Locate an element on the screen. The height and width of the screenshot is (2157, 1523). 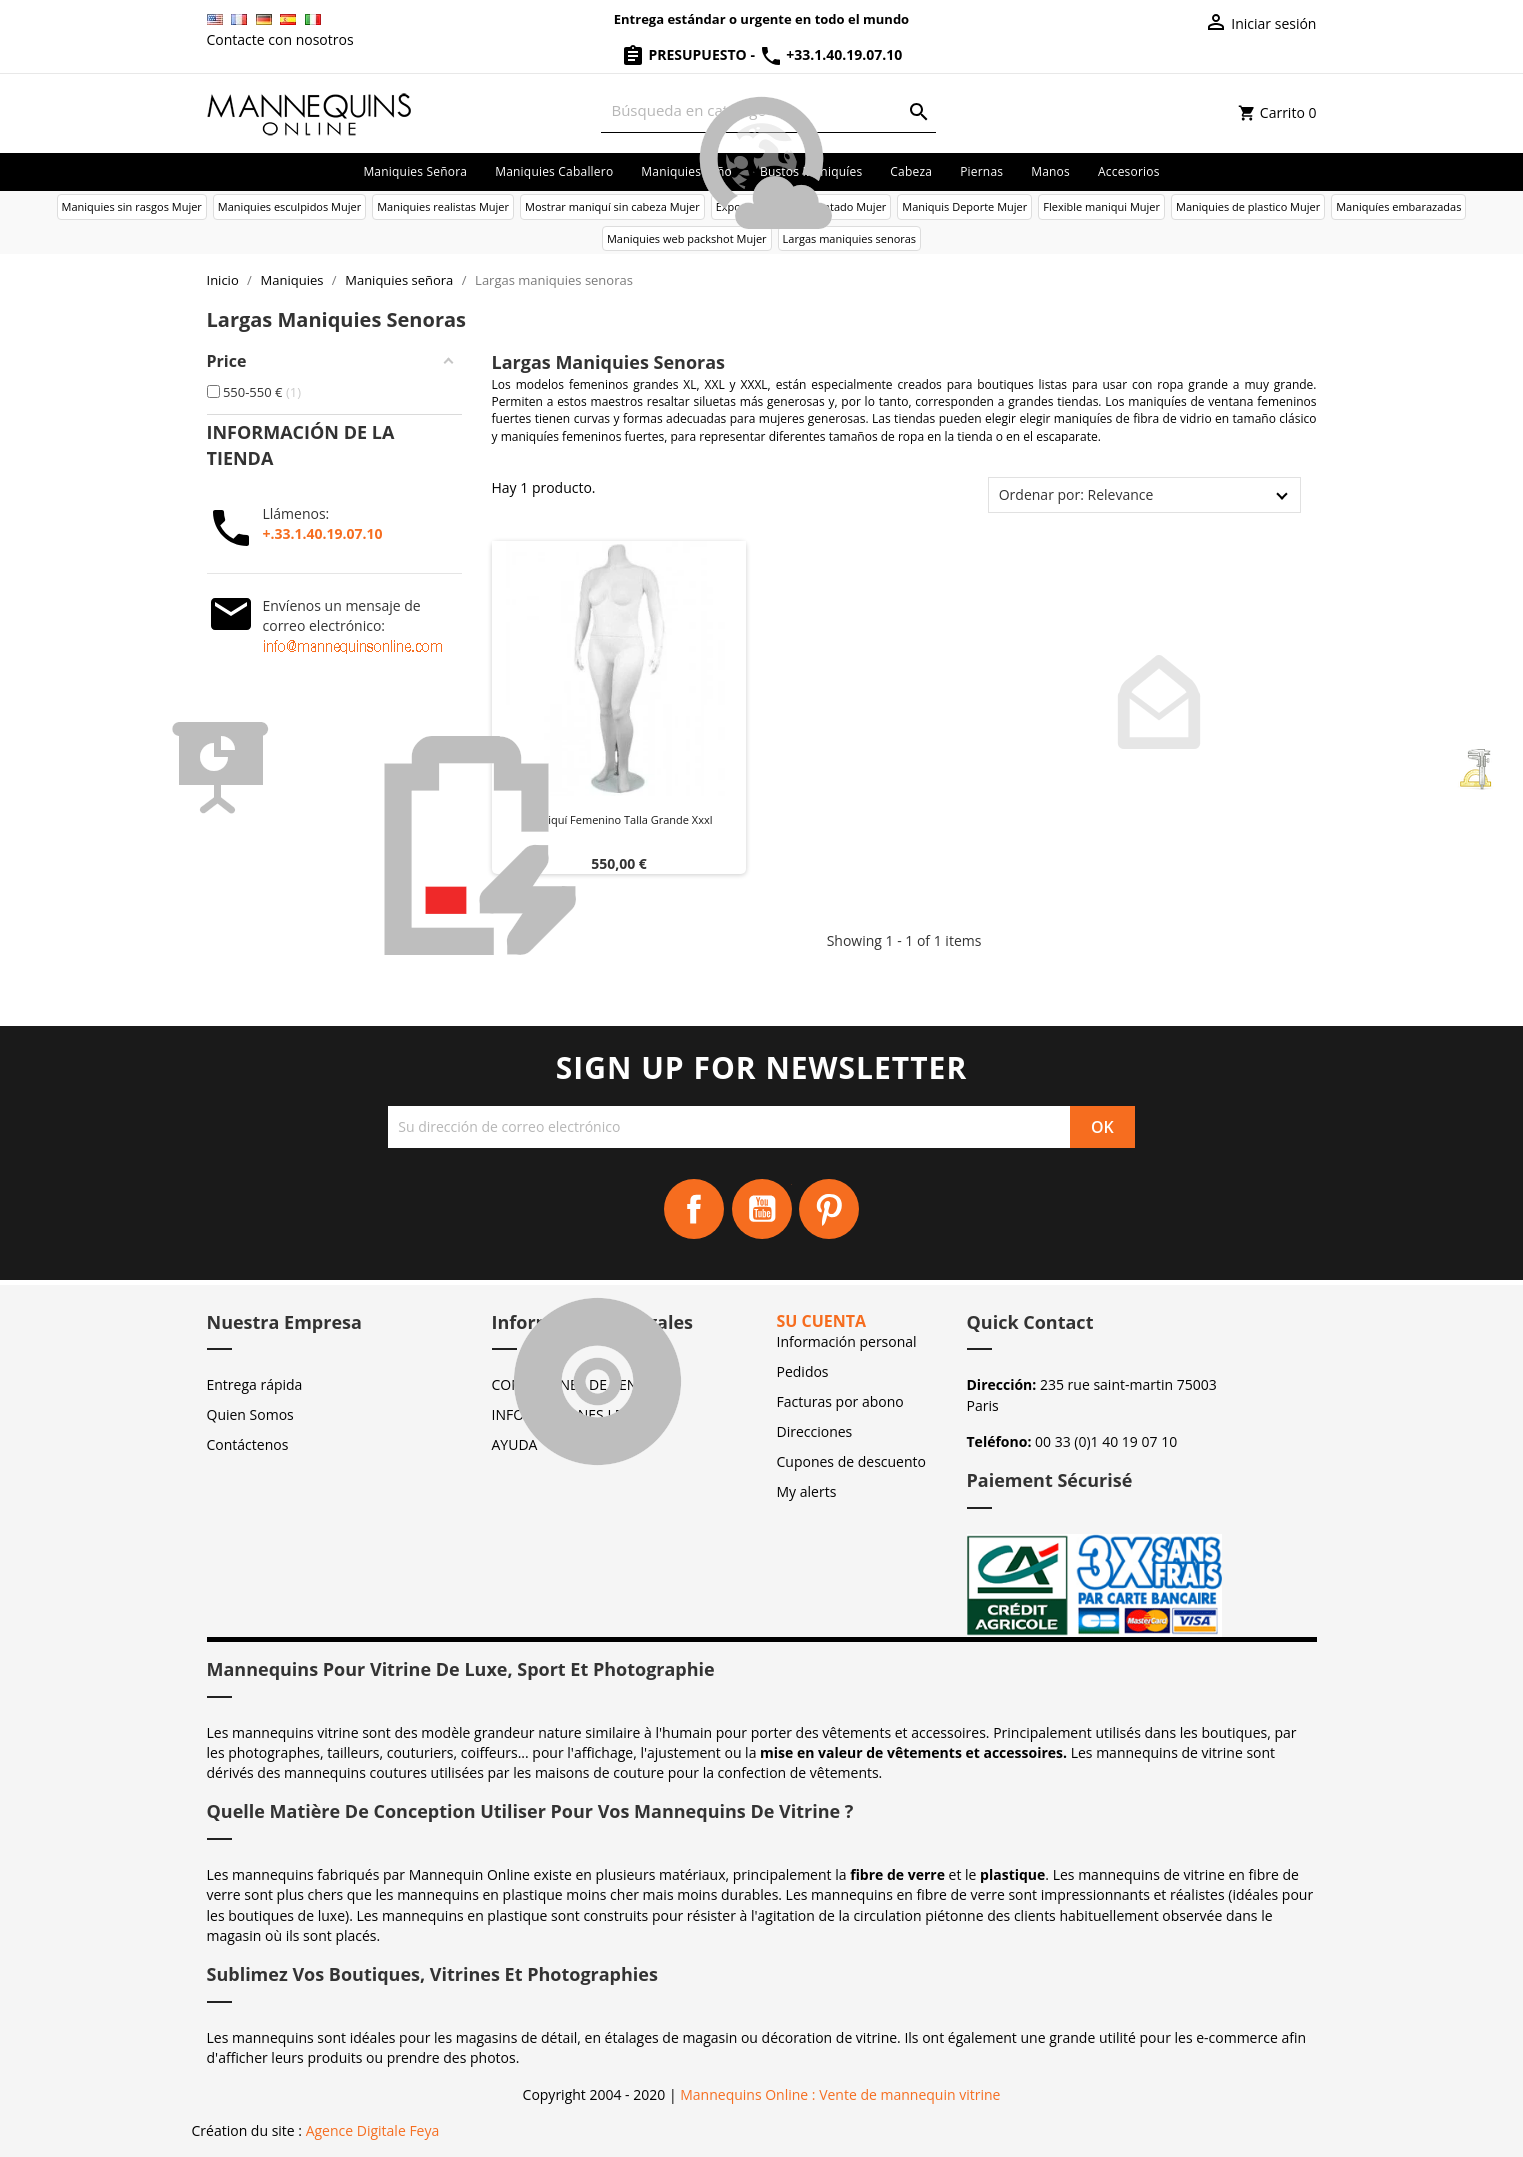
open or view a presentation file is located at coordinates (221, 764).